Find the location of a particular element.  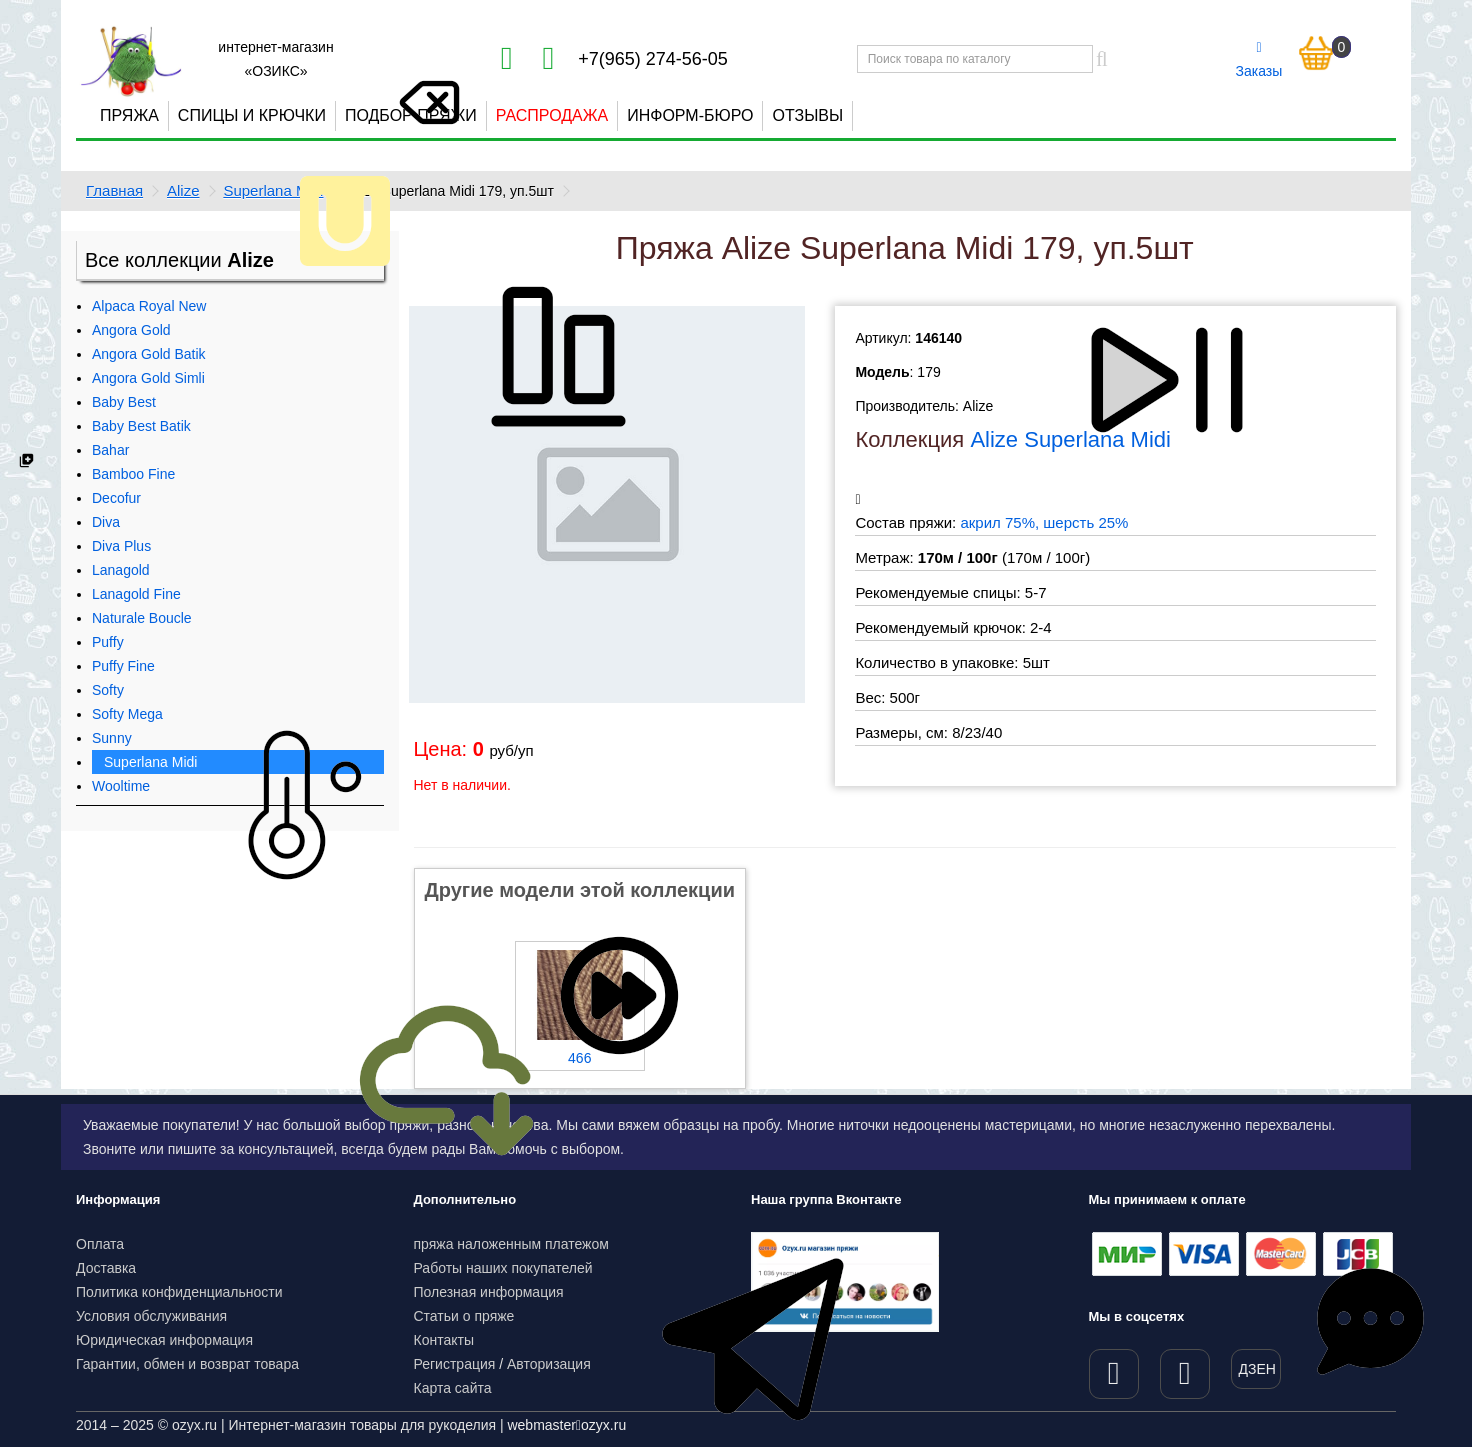

toggle between play and pause for media playback is located at coordinates (1167, 380).